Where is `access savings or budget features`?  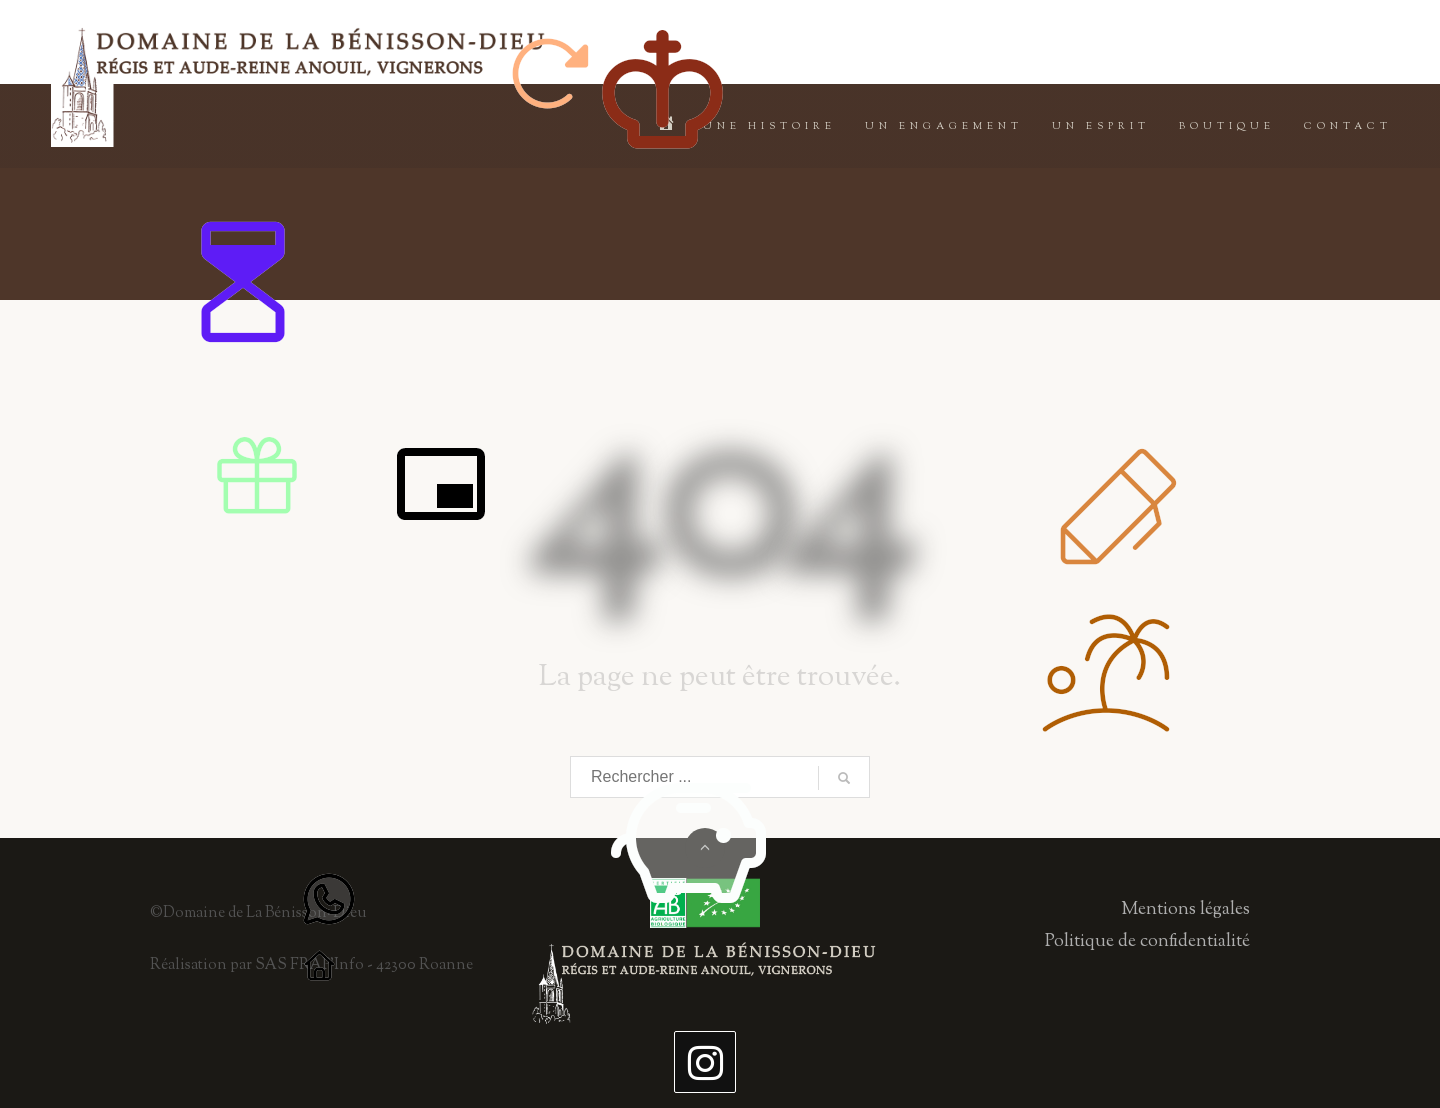 access savings or budget features is located at coordinates (691, 843).